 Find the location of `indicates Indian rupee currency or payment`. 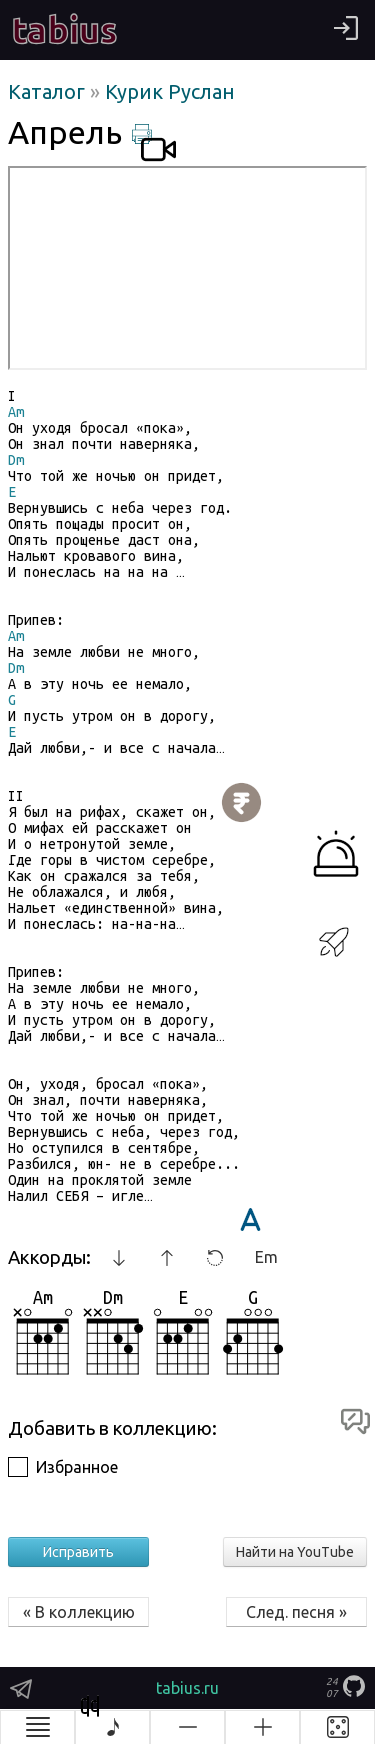

indicates Indian rupee currency or payment is located at coordinates (241, 802).